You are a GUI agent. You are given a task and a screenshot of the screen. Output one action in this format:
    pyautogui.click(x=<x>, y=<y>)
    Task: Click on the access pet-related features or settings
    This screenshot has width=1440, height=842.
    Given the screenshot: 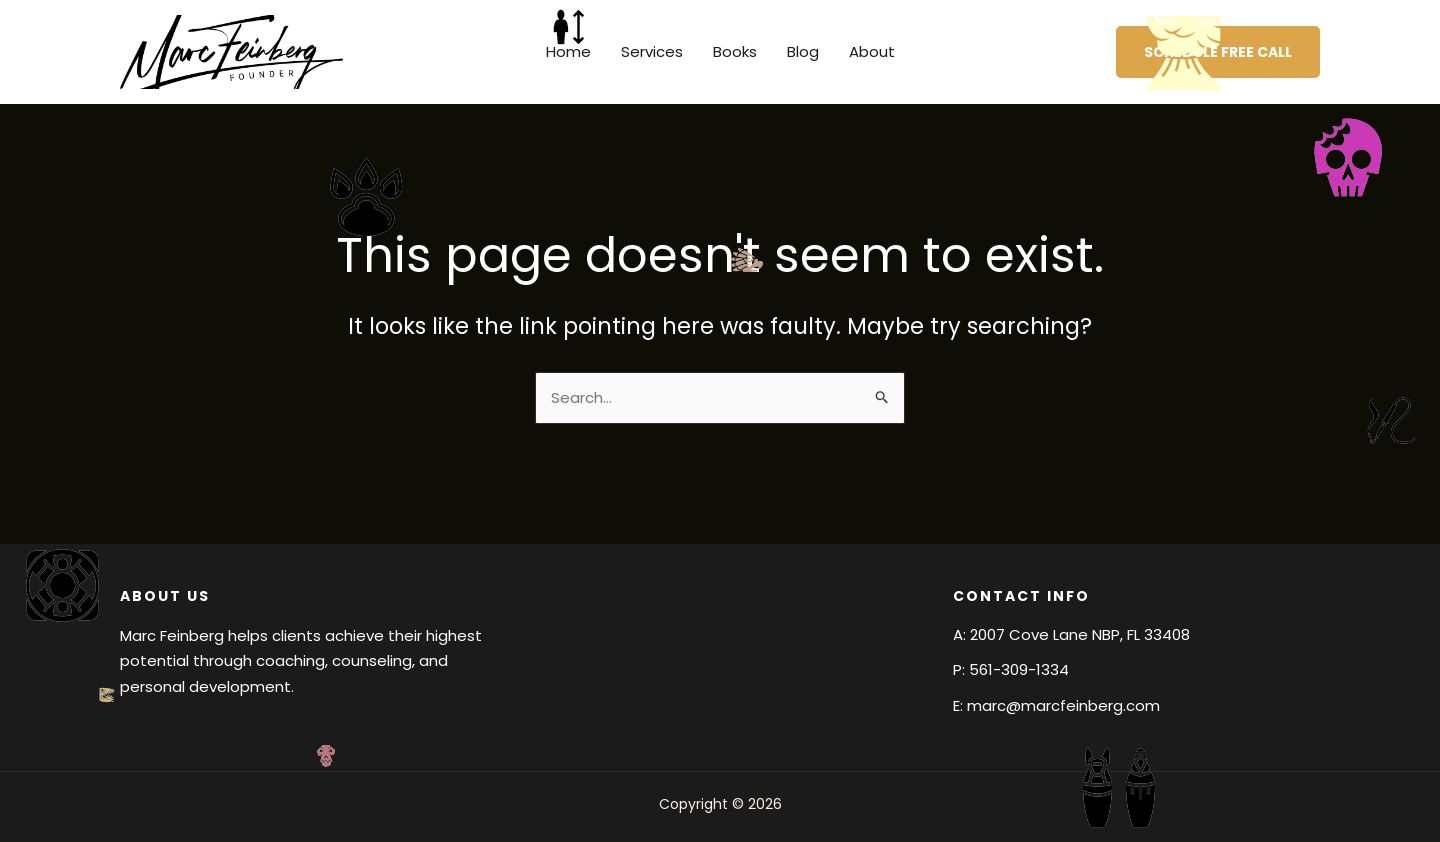 What is the action you would take?
    pyautogui.click(x=366, y=197)
    